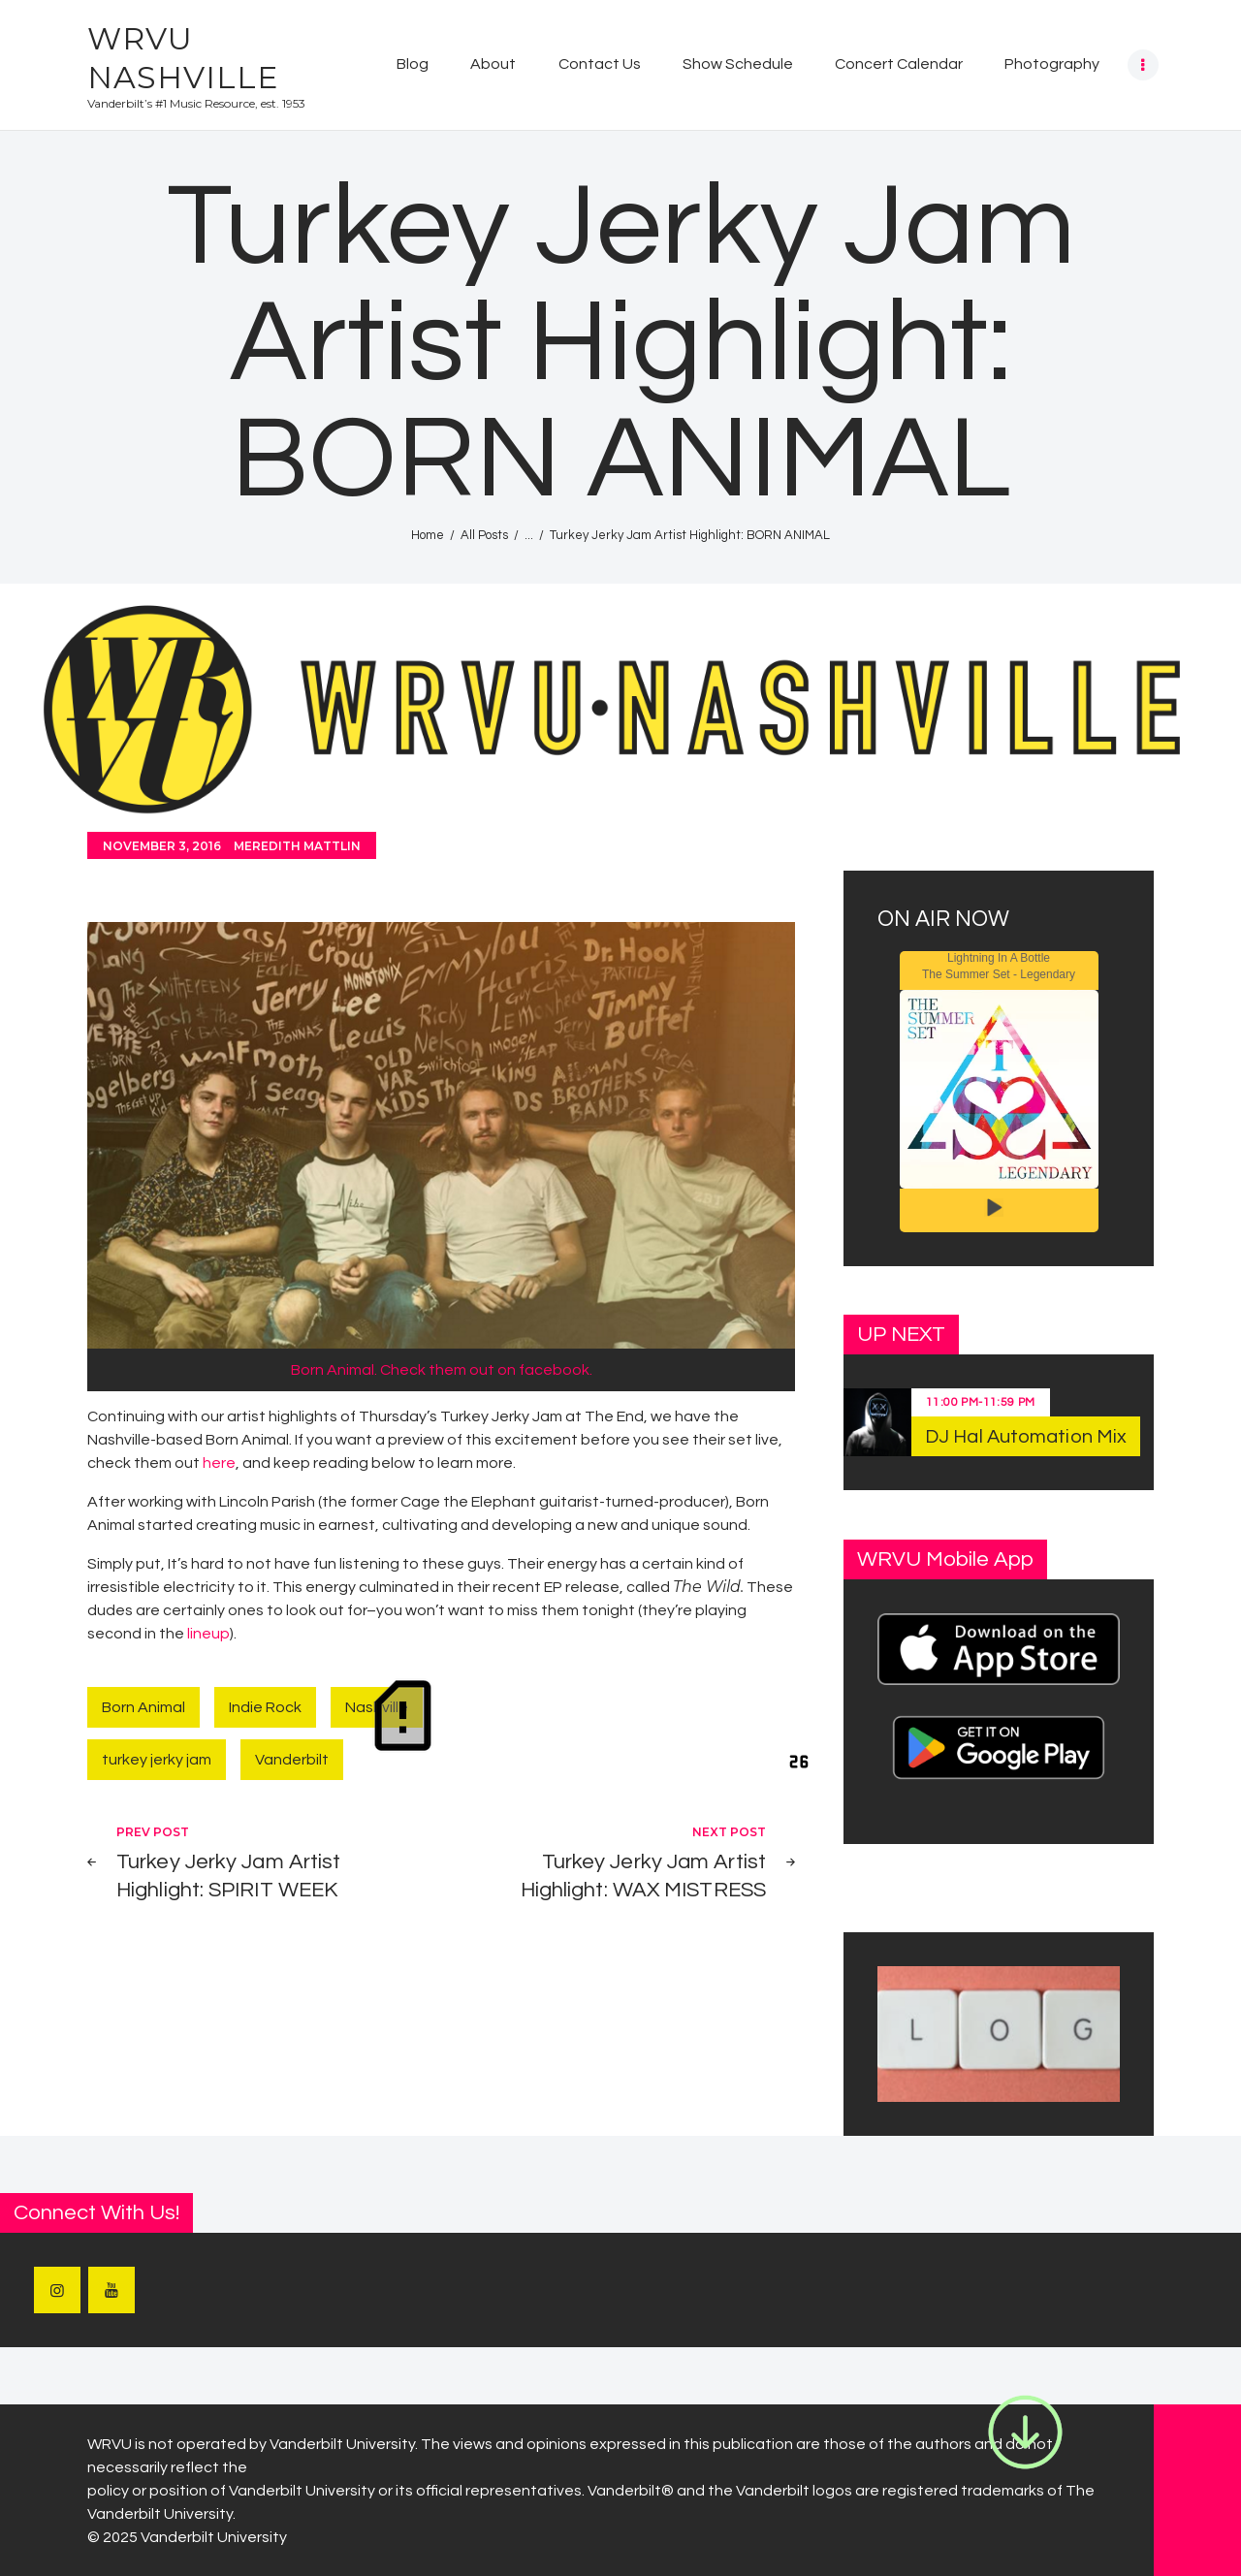  Describe the element at coordinates (799, 1762) in the screenshot. I see `indicates item number 26 in a list or sequence` at that location.